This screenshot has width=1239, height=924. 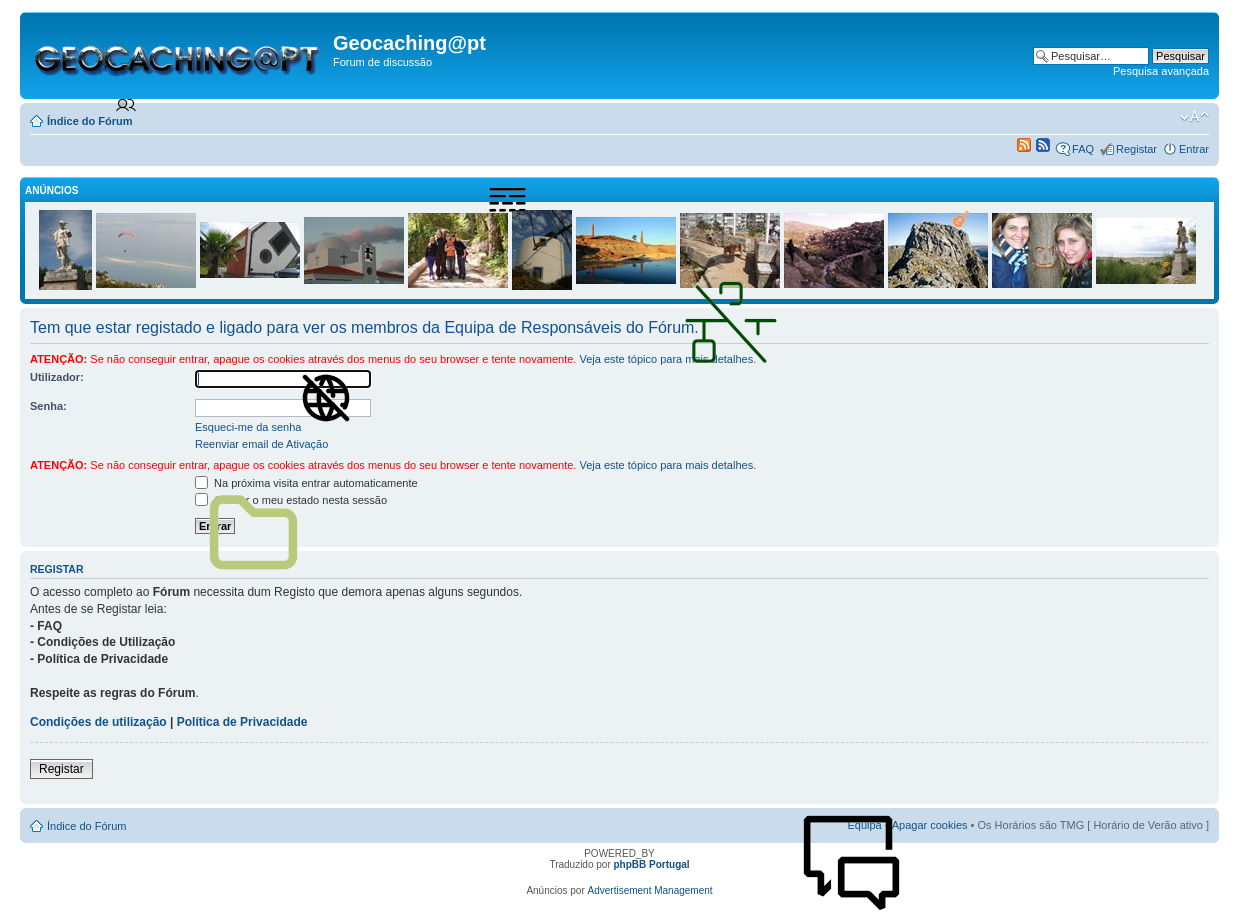 What do you see at coordinates (731, 324) in the screenshot?
I see `network connection unavailable or disabled` at bounding box center [731, 324].